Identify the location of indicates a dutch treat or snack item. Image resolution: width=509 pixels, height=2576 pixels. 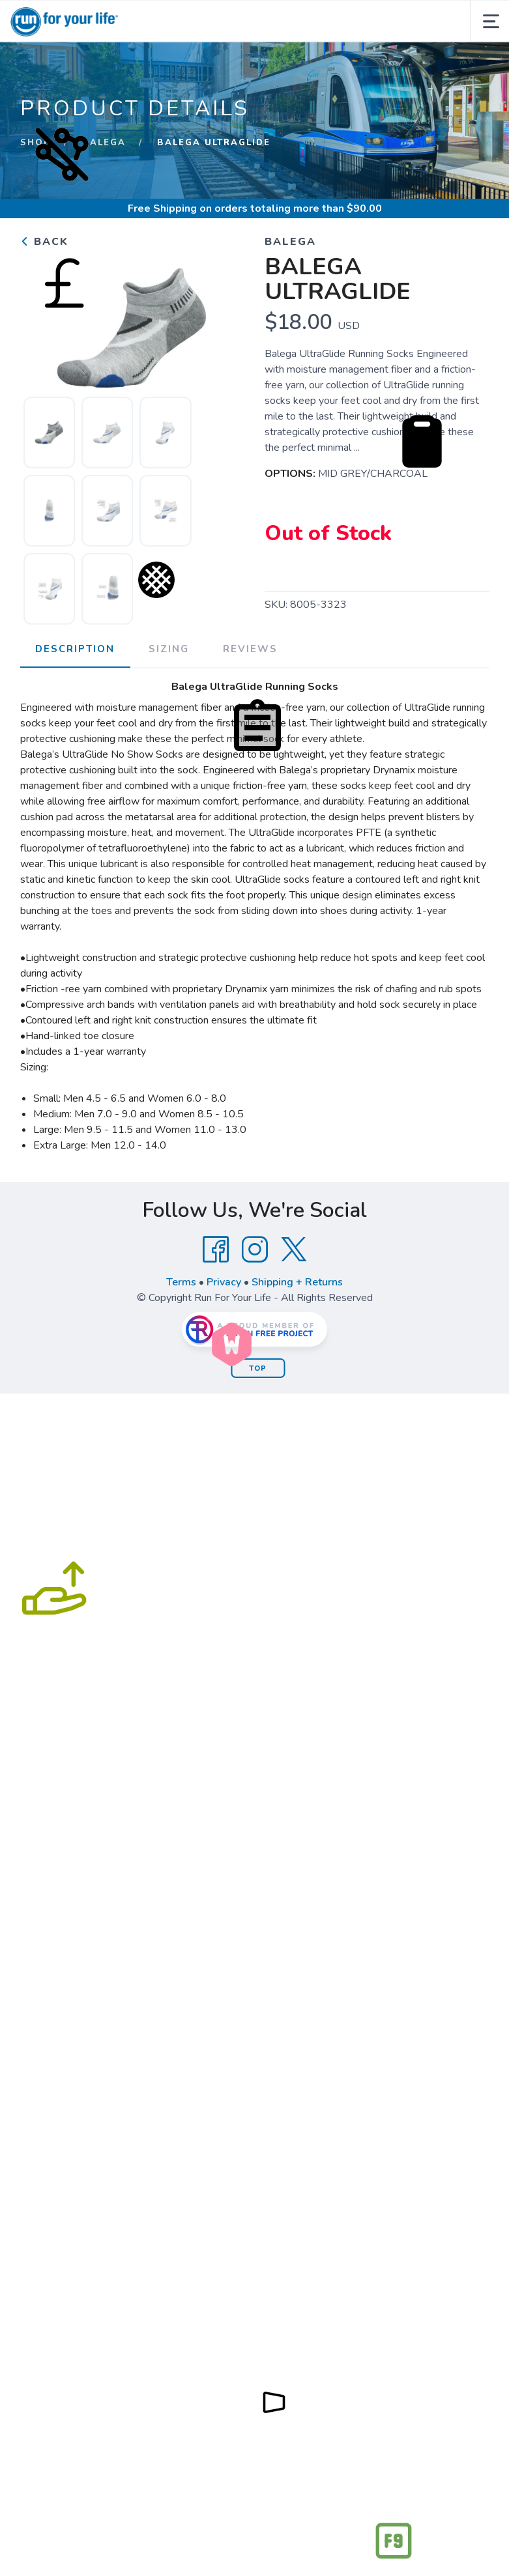
(156, 580).